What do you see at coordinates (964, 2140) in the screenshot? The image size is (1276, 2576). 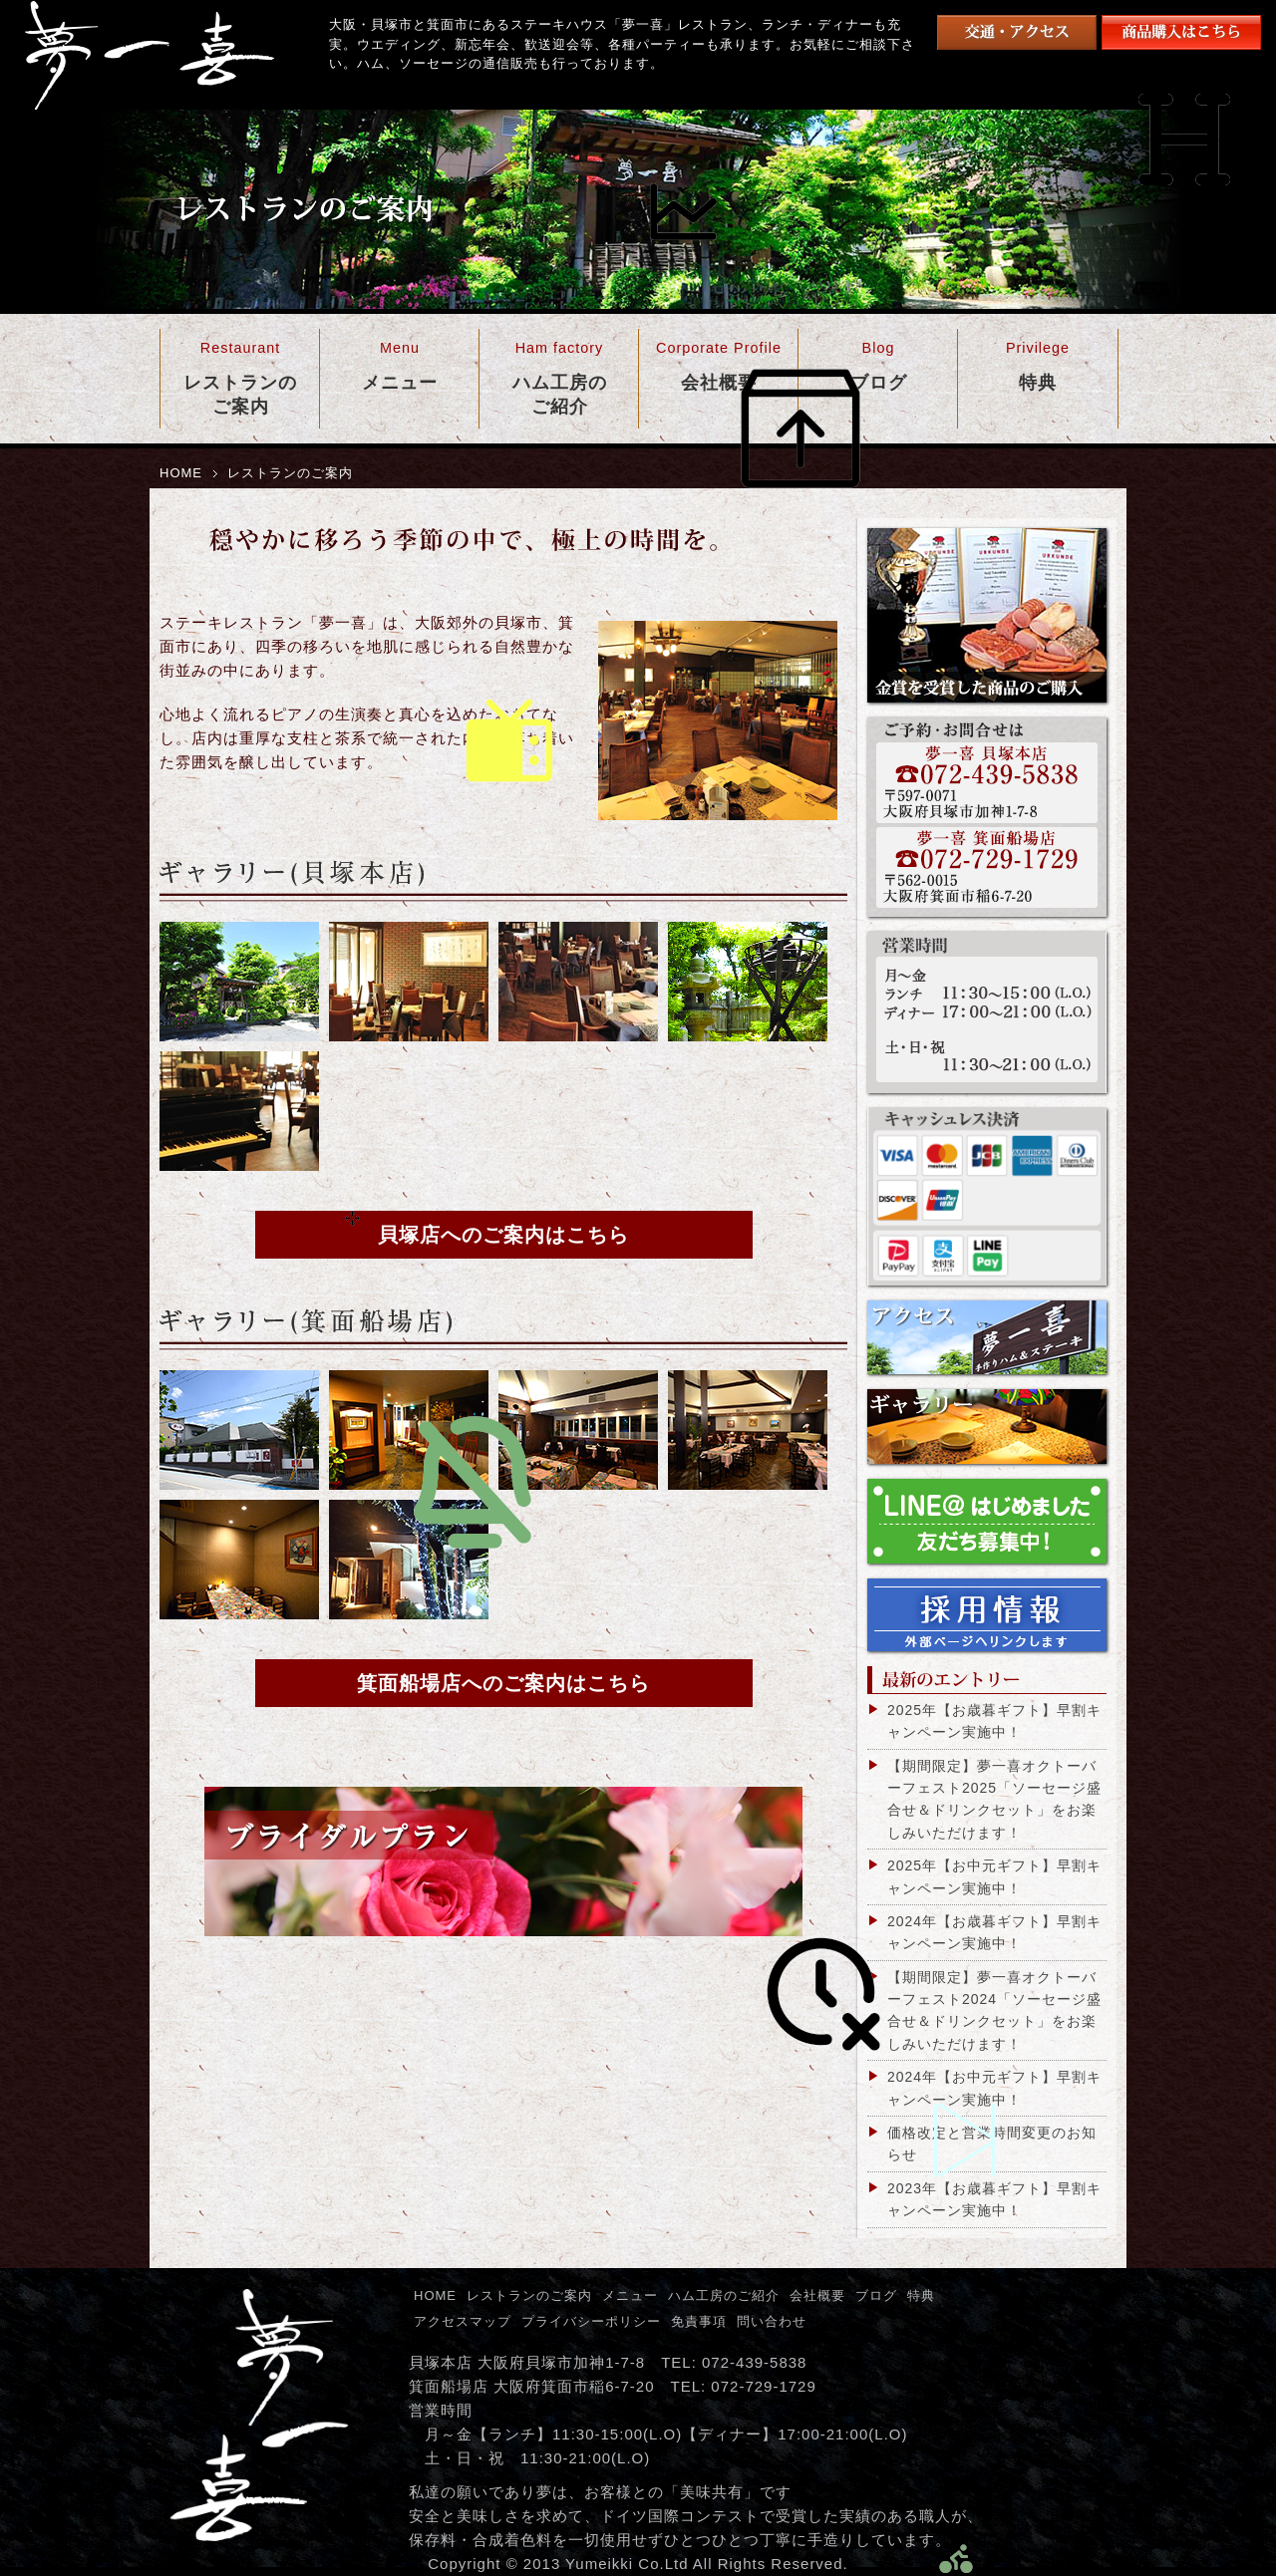 I see `skip to the next track or media item` at bounding box center [964, 2140].